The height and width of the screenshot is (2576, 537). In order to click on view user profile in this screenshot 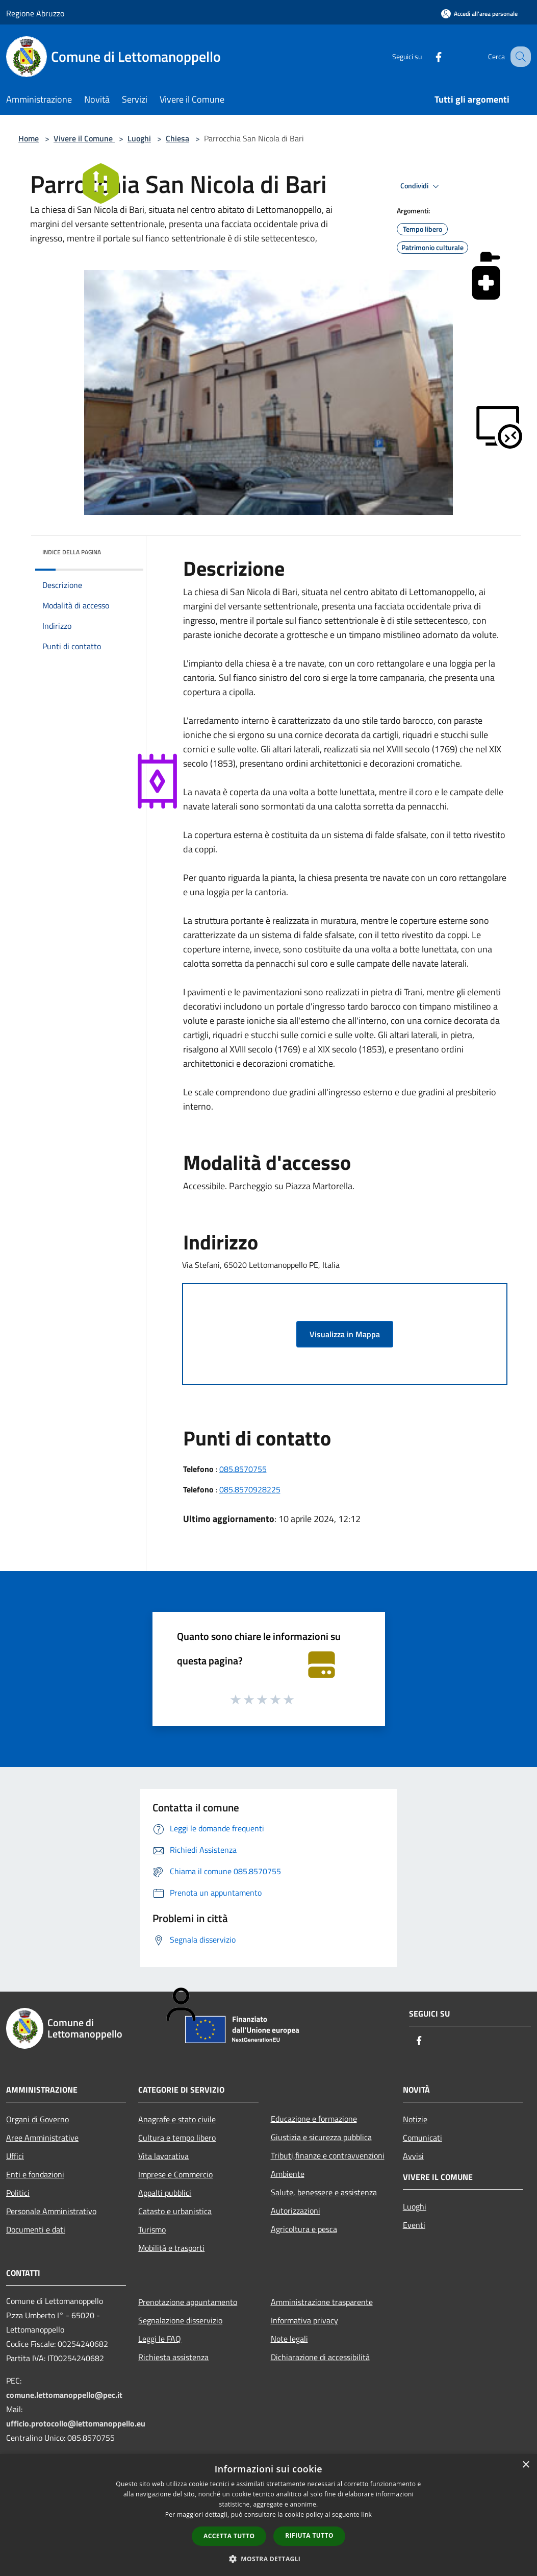, I will do `click(181, 2004)`.